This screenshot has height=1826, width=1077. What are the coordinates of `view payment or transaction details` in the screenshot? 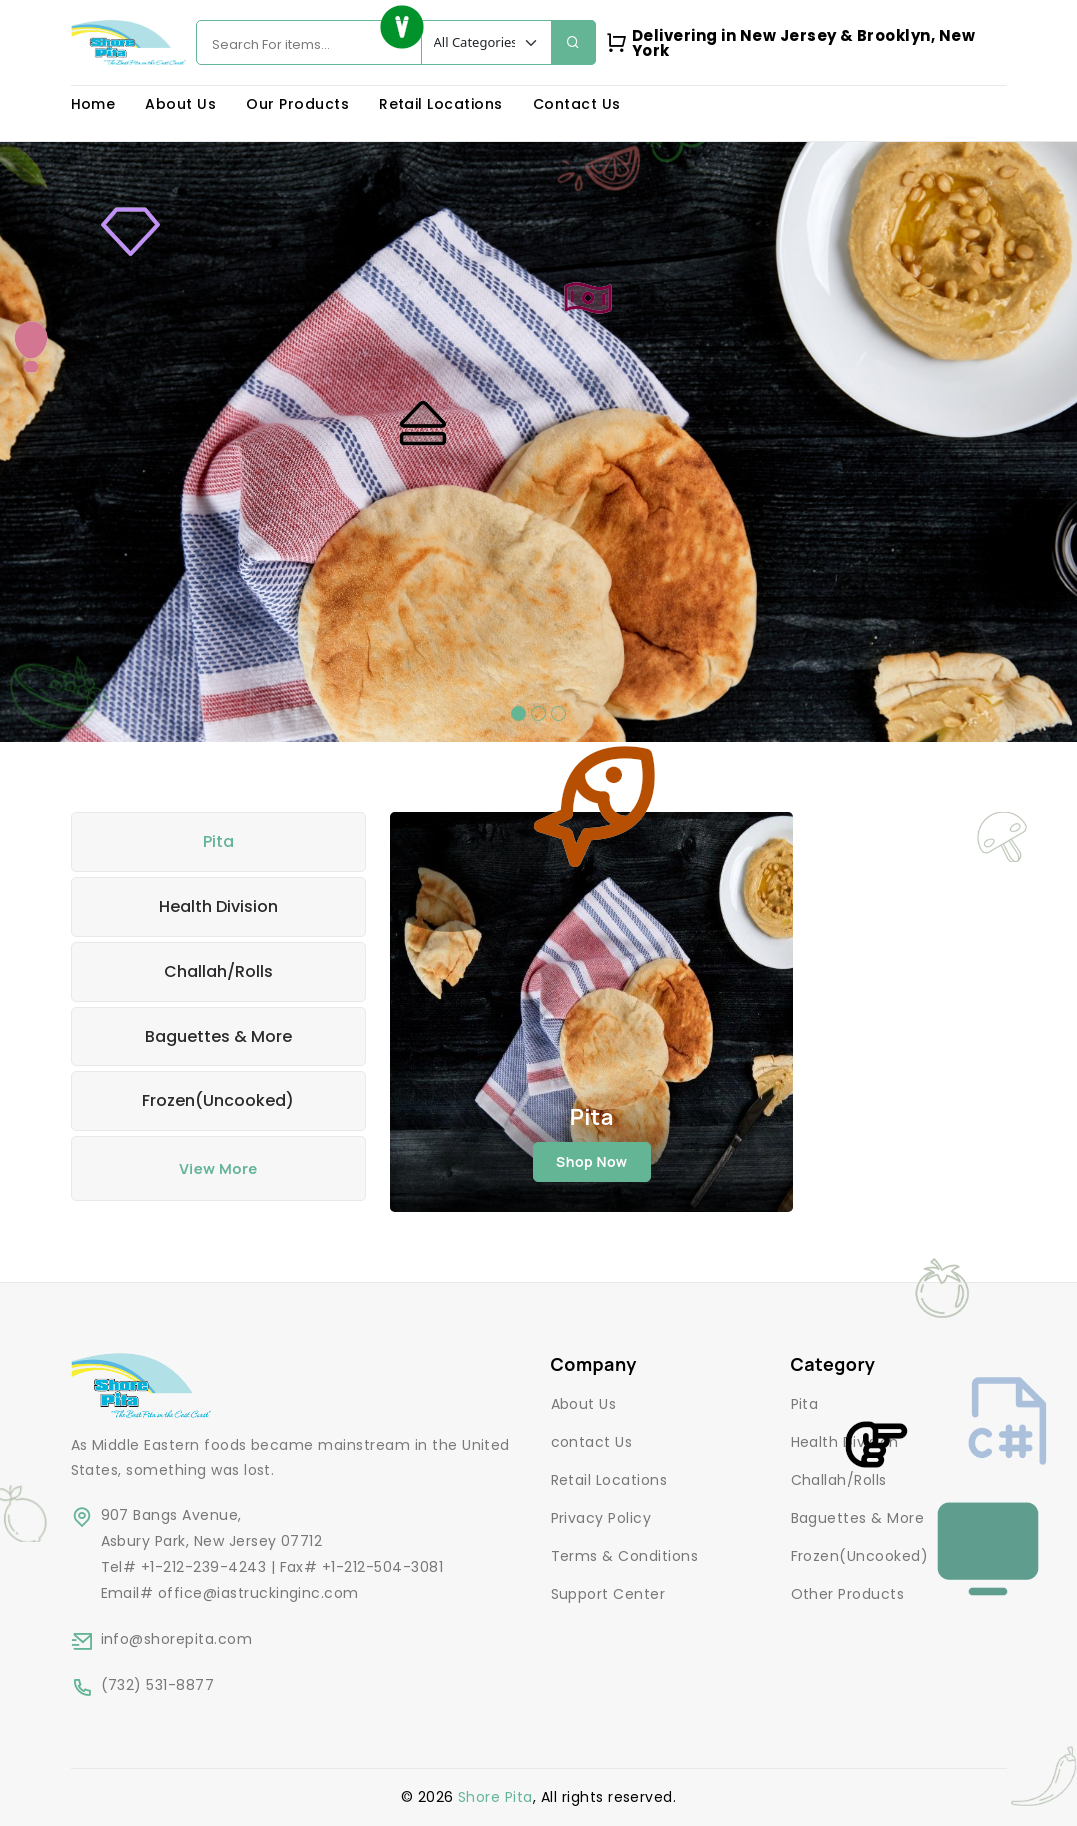 It's located at (588, 298).